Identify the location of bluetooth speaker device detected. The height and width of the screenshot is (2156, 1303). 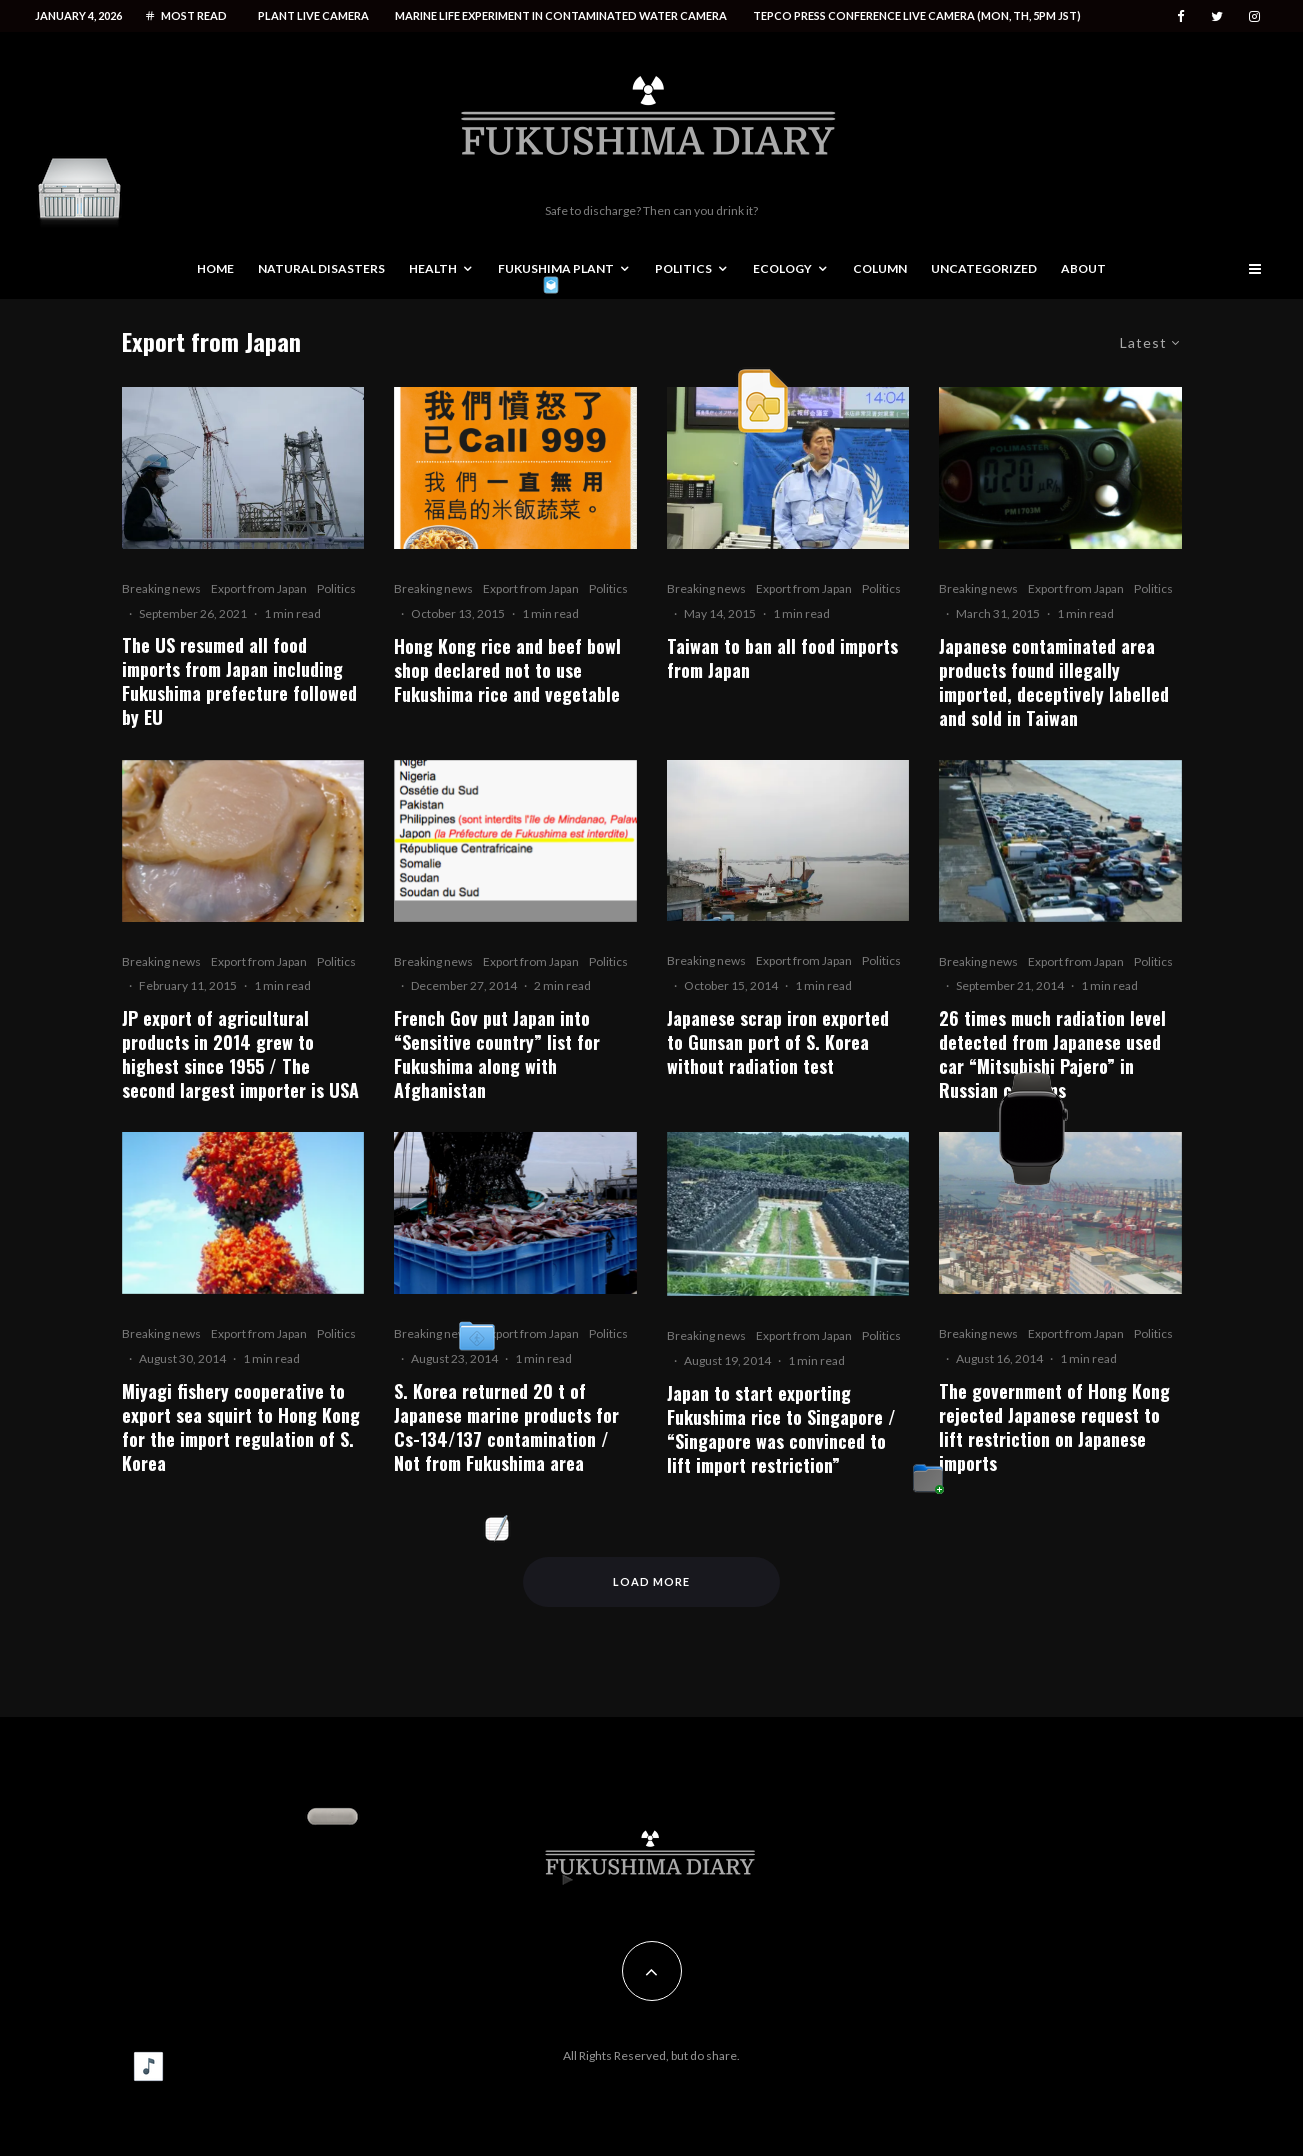
(332, 1816).